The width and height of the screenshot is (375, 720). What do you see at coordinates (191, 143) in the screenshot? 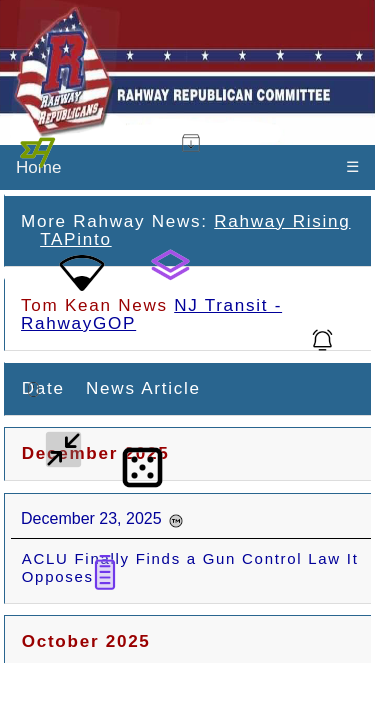
I see `download to storage or archive` at bounding box center [191, 143].